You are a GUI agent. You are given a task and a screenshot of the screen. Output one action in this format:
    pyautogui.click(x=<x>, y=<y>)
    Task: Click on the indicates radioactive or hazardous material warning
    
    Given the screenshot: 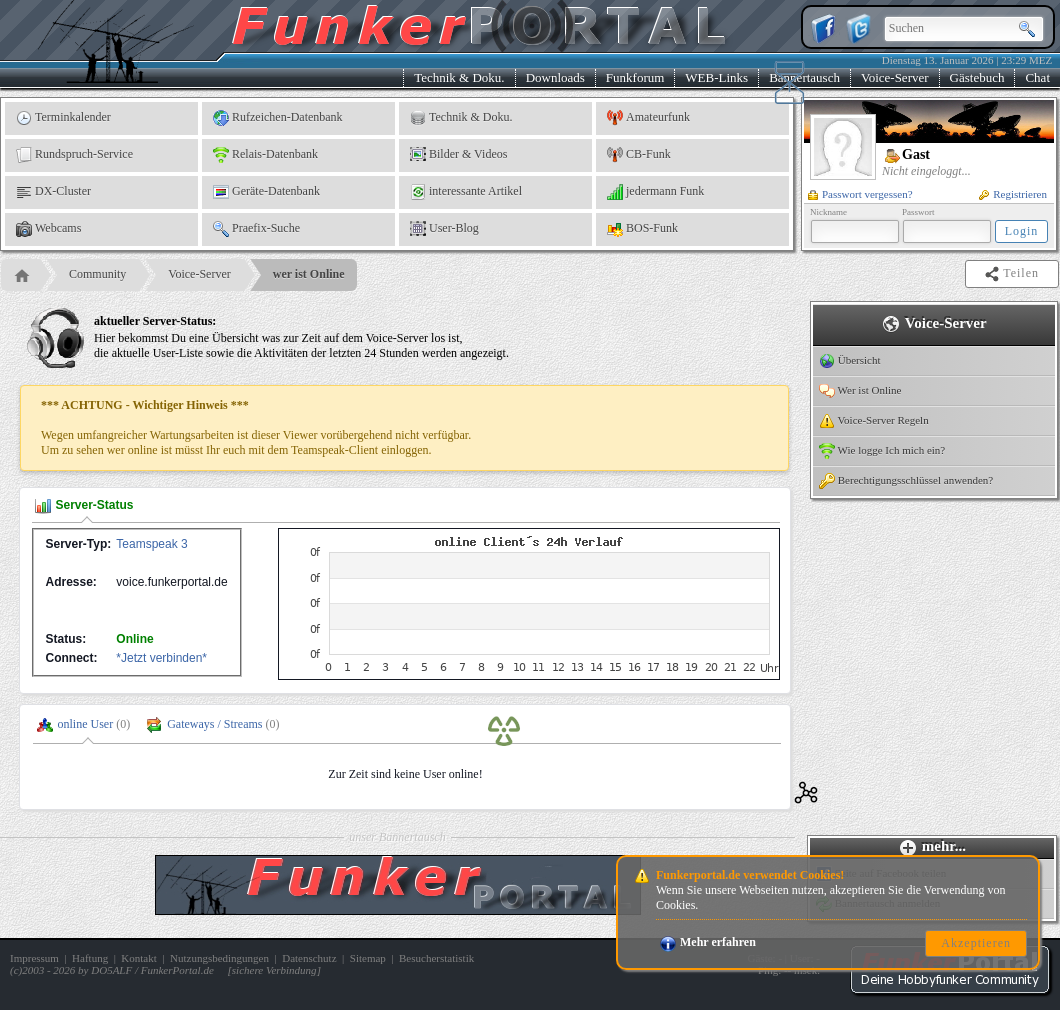 What is the action you would take?
    pyautogui.click(x=504, y=730)
    